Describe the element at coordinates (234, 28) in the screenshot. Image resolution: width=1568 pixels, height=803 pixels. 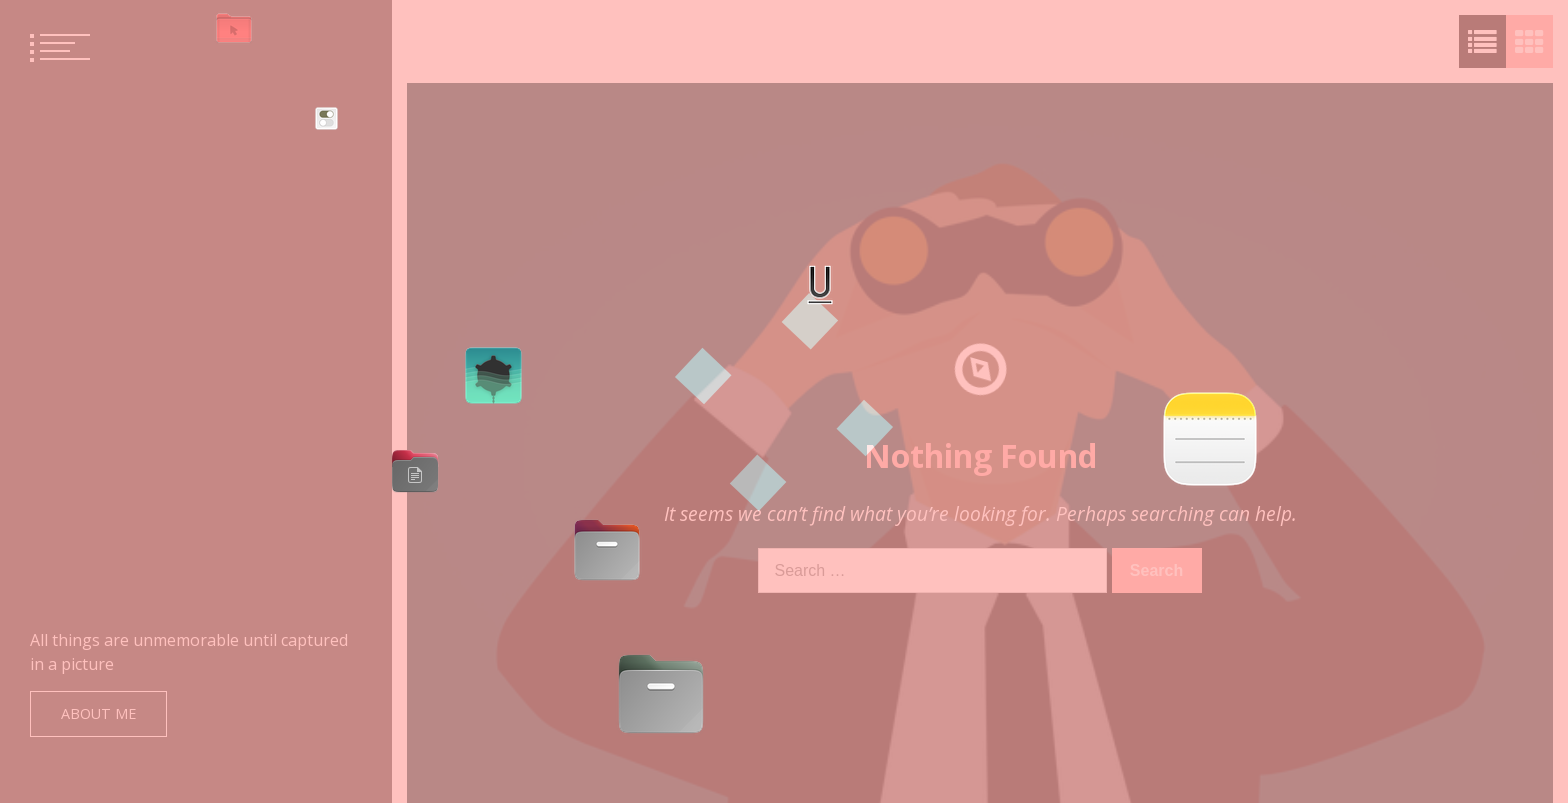
I see `open krusader file manager with root privileges` at that location.